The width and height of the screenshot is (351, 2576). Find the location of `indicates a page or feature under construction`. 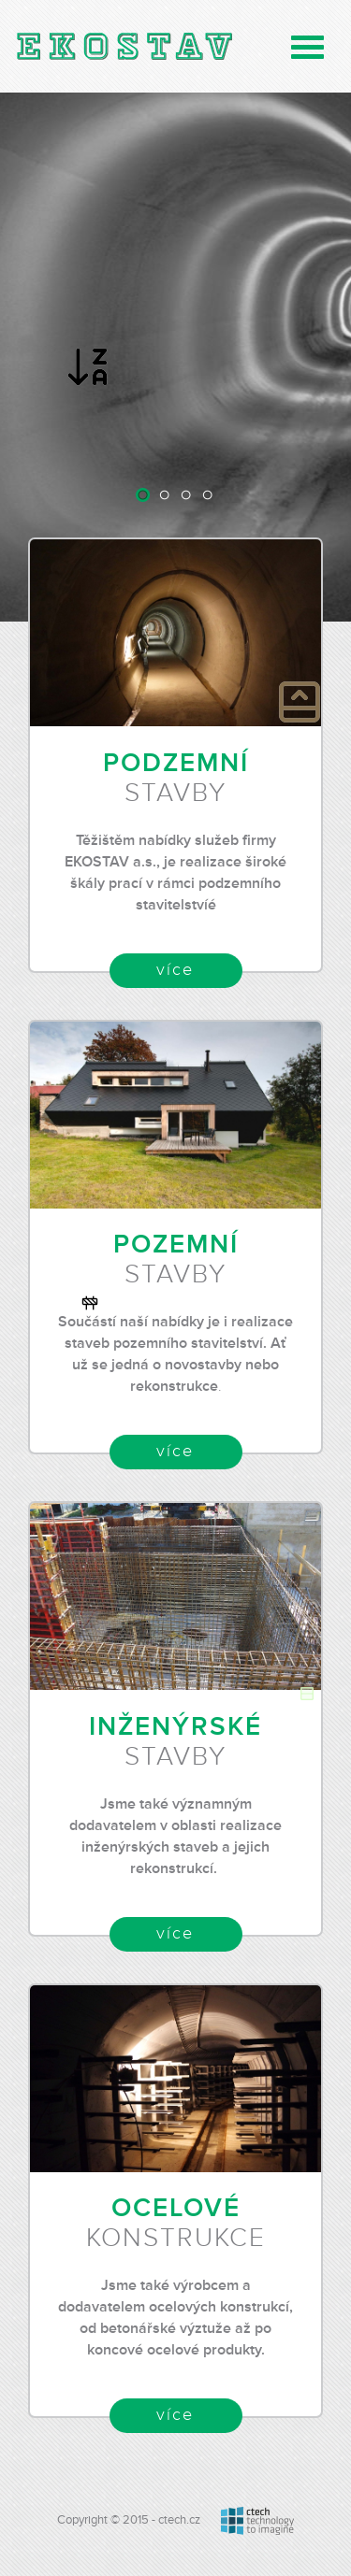

indicates a page or feature under construction is located at coordinates (90, 1303).